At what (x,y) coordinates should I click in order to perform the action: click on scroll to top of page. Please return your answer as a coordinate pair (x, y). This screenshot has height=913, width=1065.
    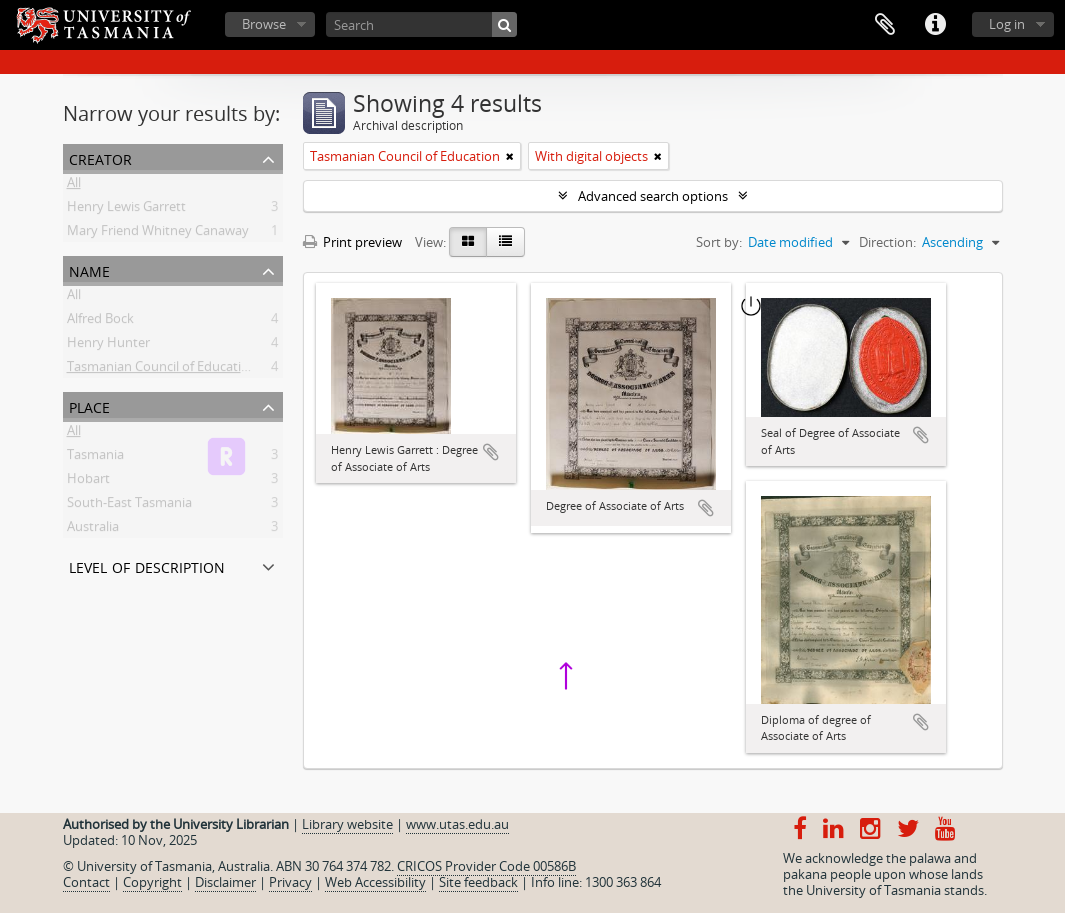
    Looking at the image, I should click on (566, 676).